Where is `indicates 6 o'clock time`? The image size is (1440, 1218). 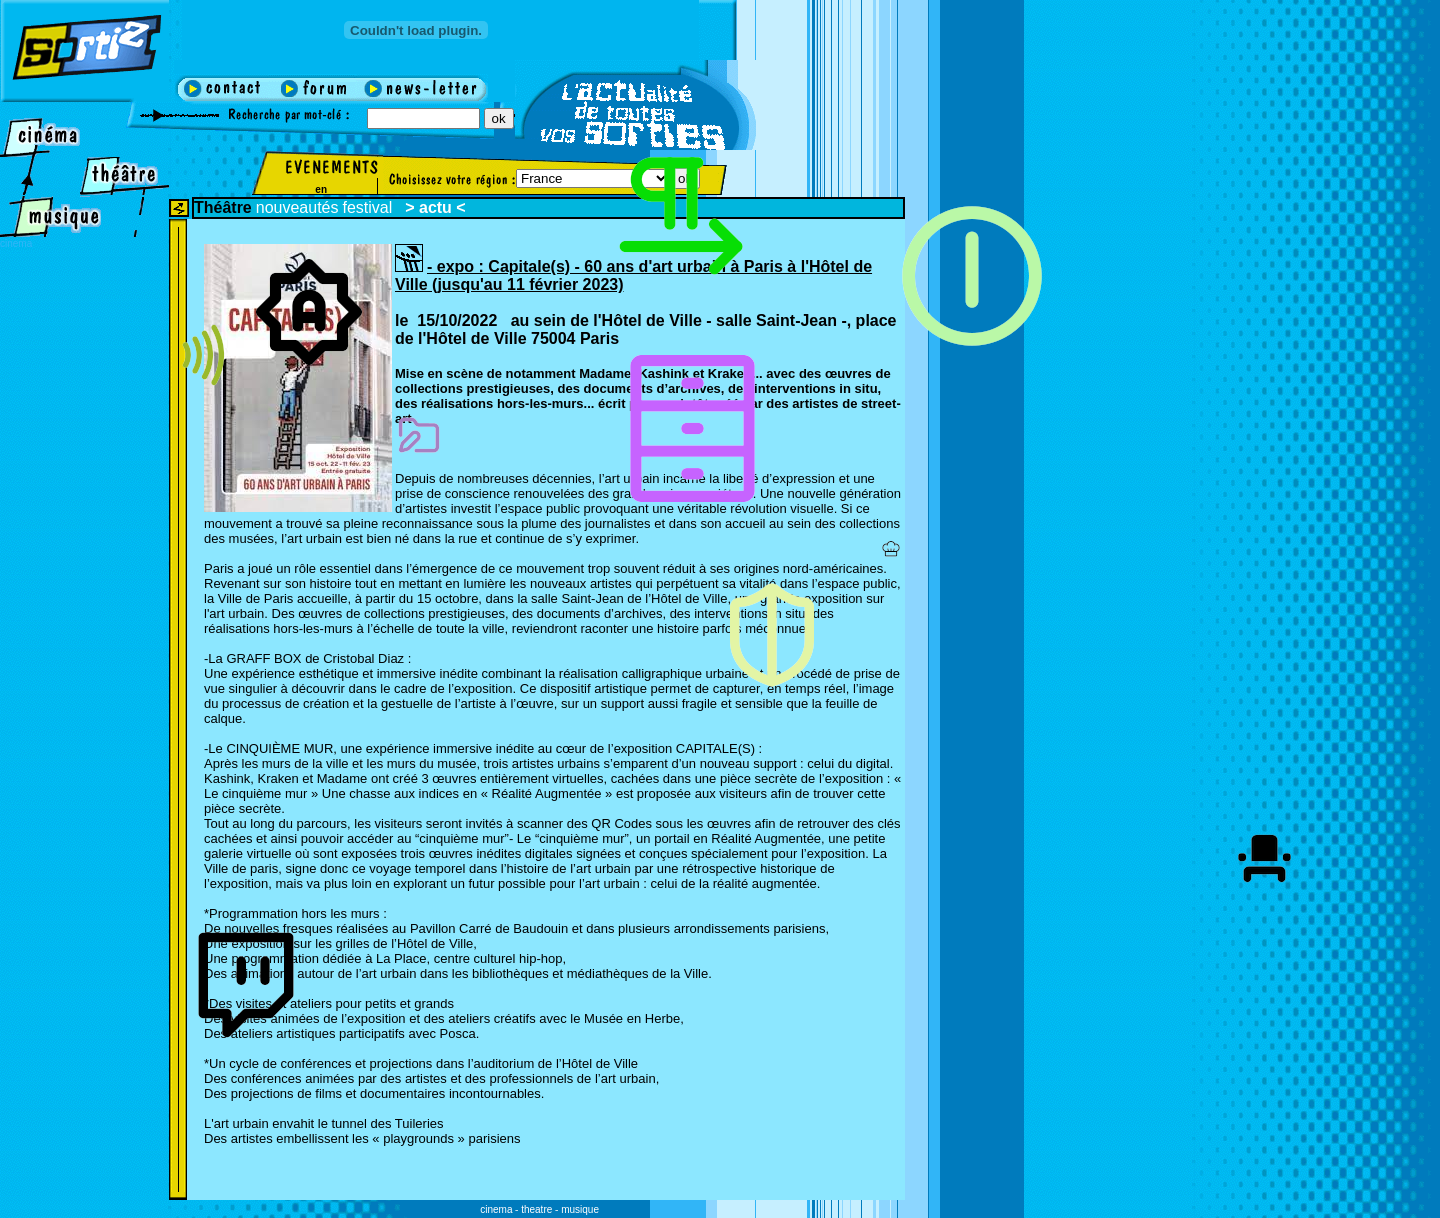 indicates 6 o'clock time is located at coordinates (972, 276).